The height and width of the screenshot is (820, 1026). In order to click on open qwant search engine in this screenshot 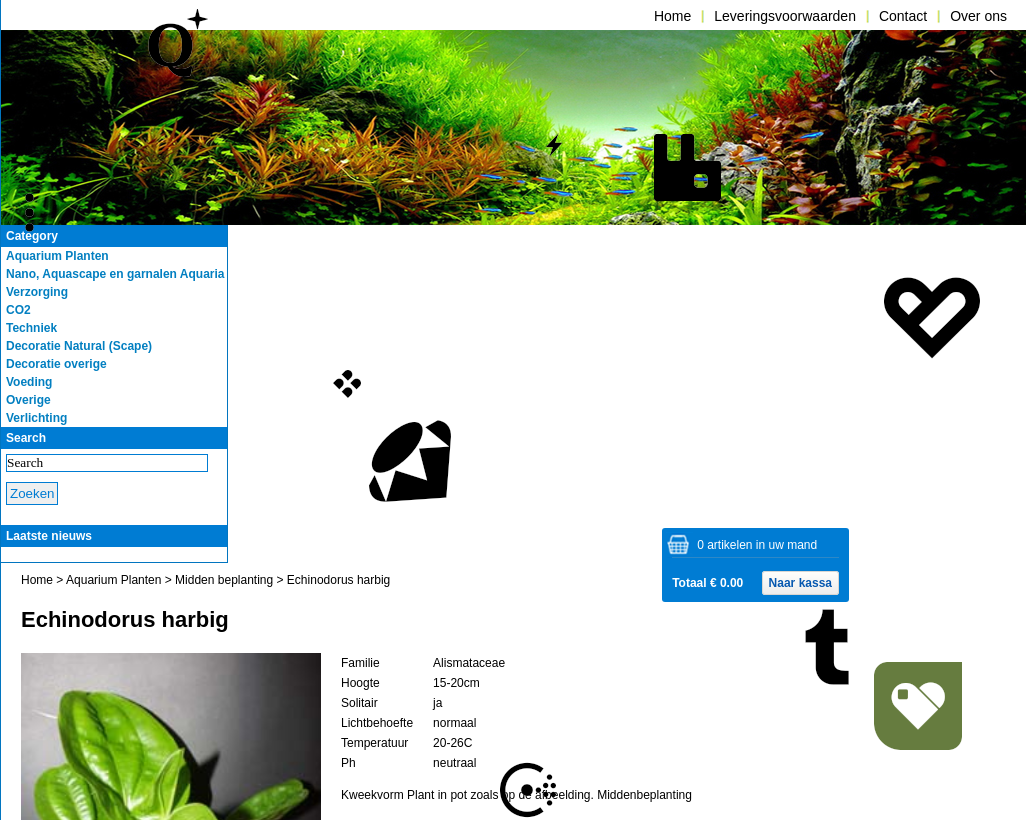, I will do `click(178, 43)`.